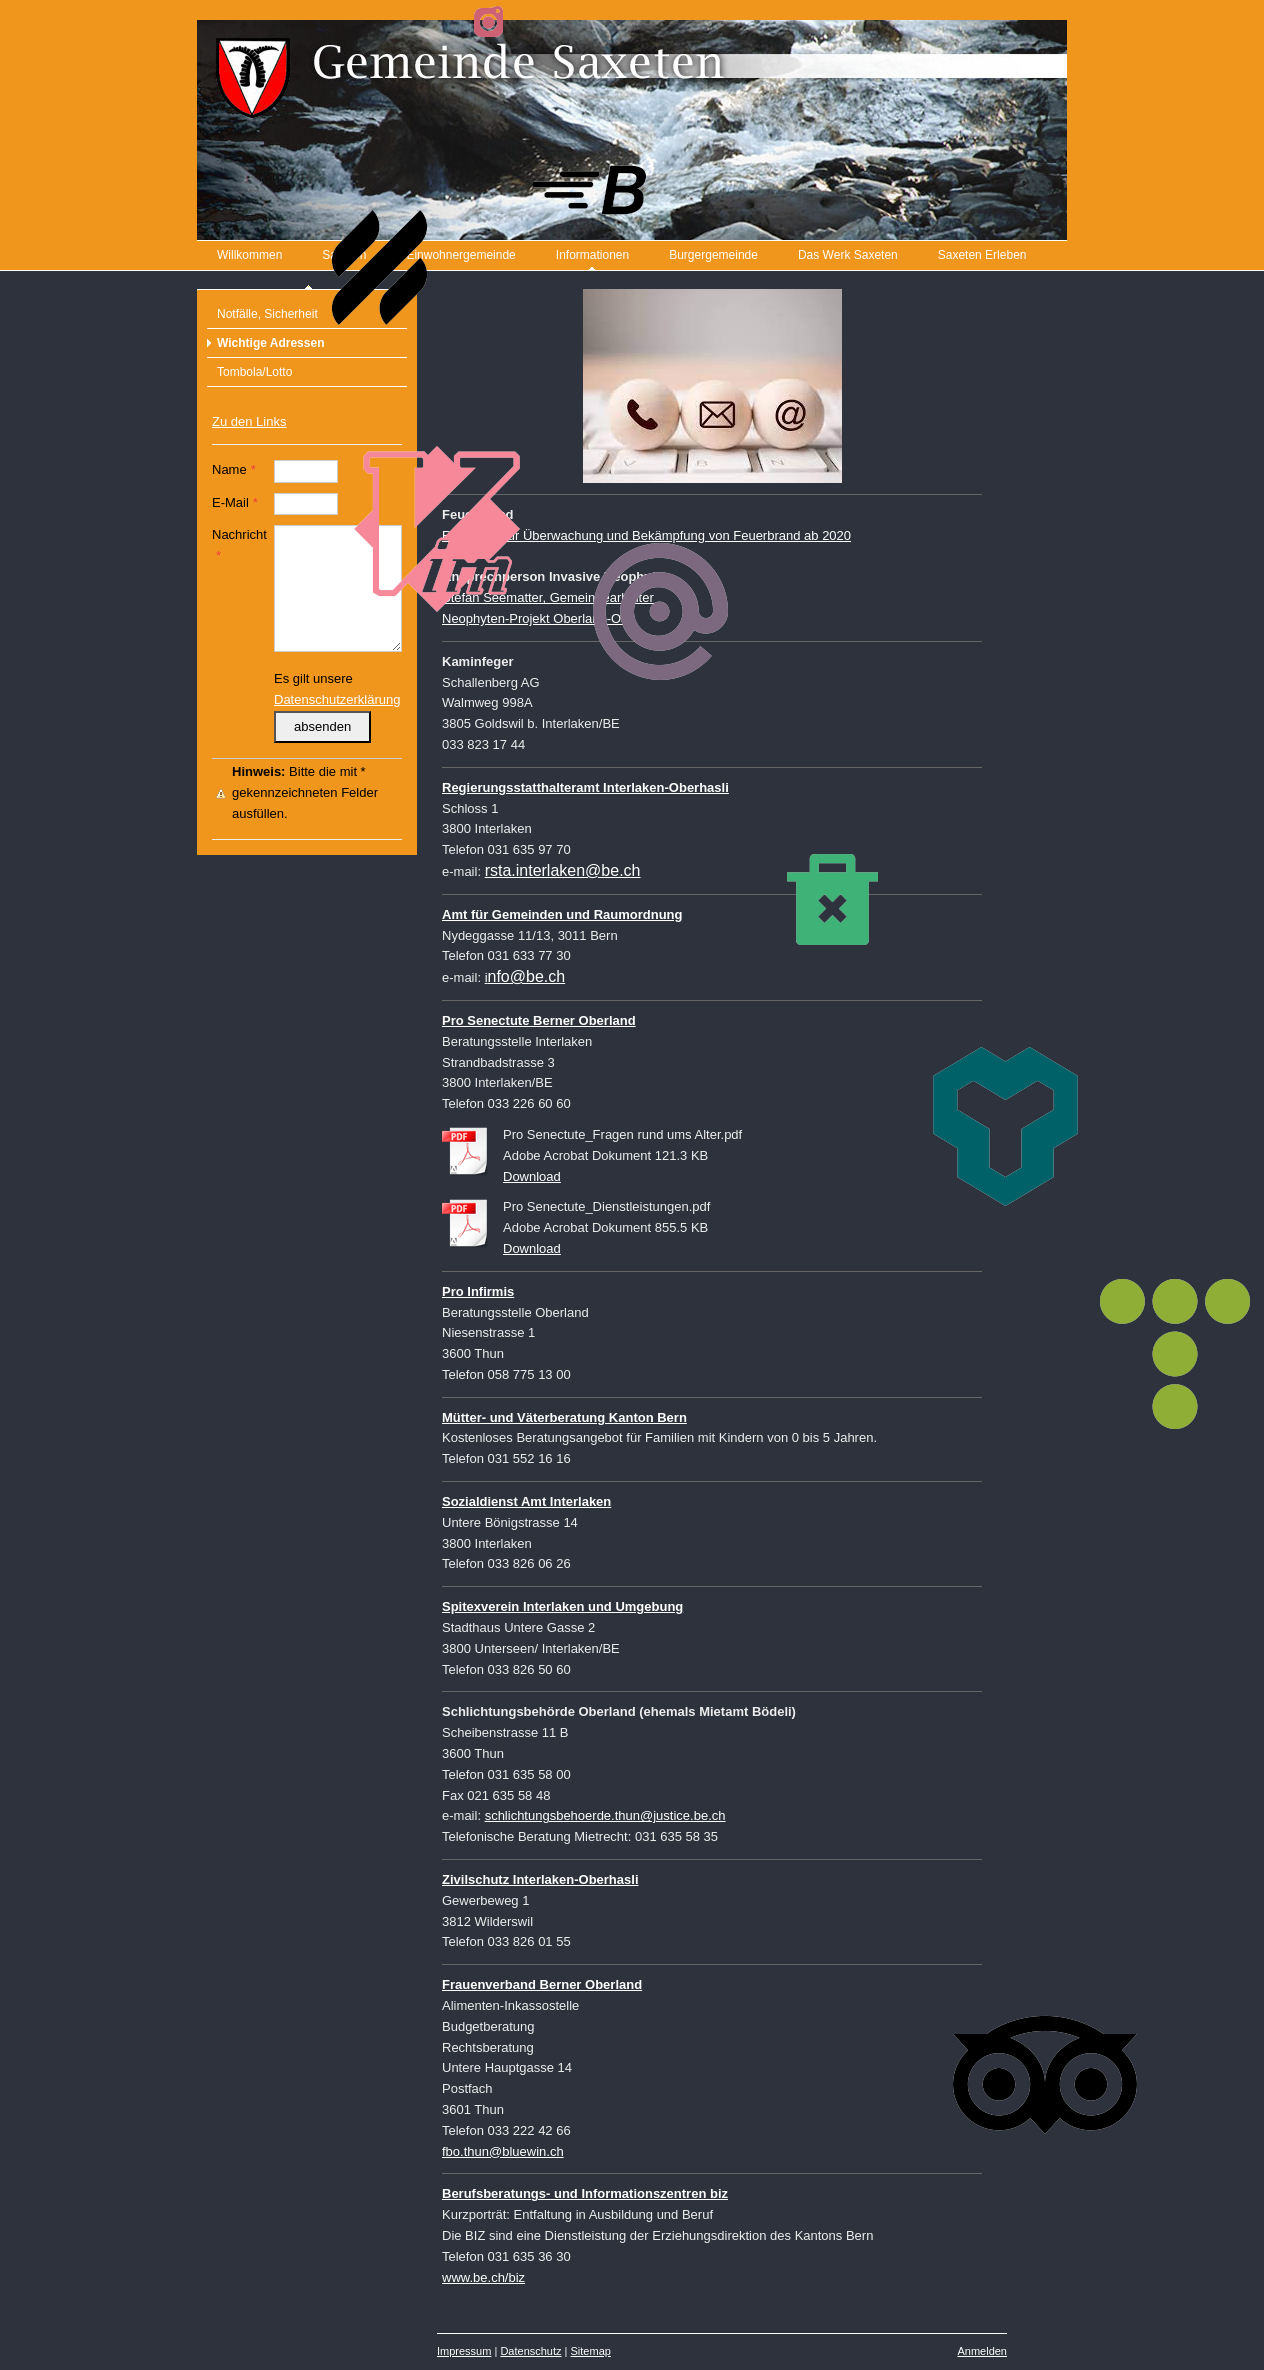  I want to click on open vim text editor, so click(437, 529).